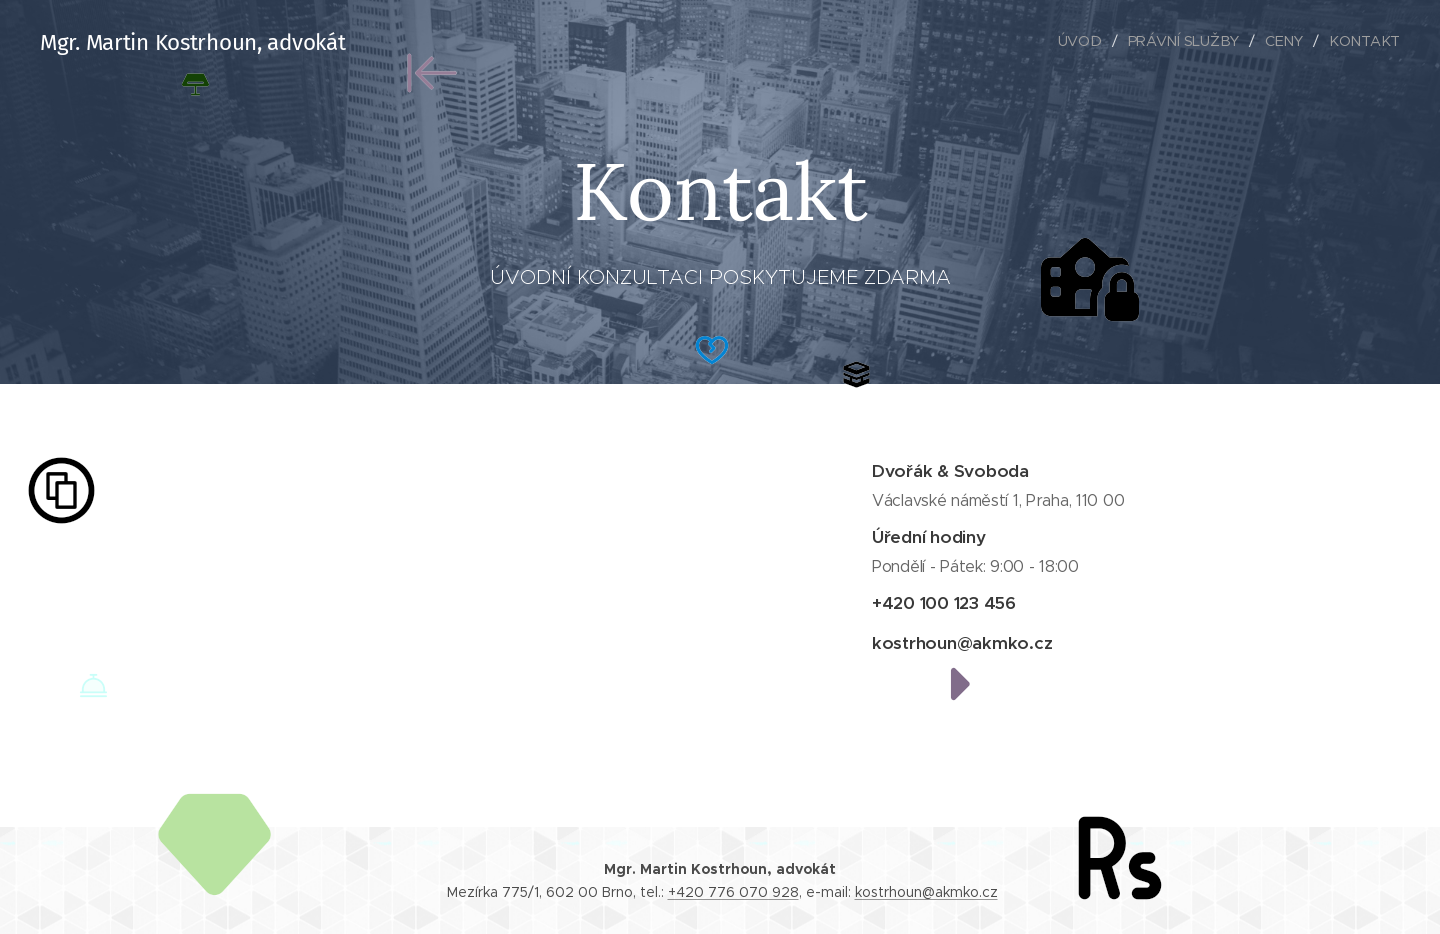 The height and width of the screenshot is (934, 1440). I want to click on access presentation or speaker mode, so click(195, 84).